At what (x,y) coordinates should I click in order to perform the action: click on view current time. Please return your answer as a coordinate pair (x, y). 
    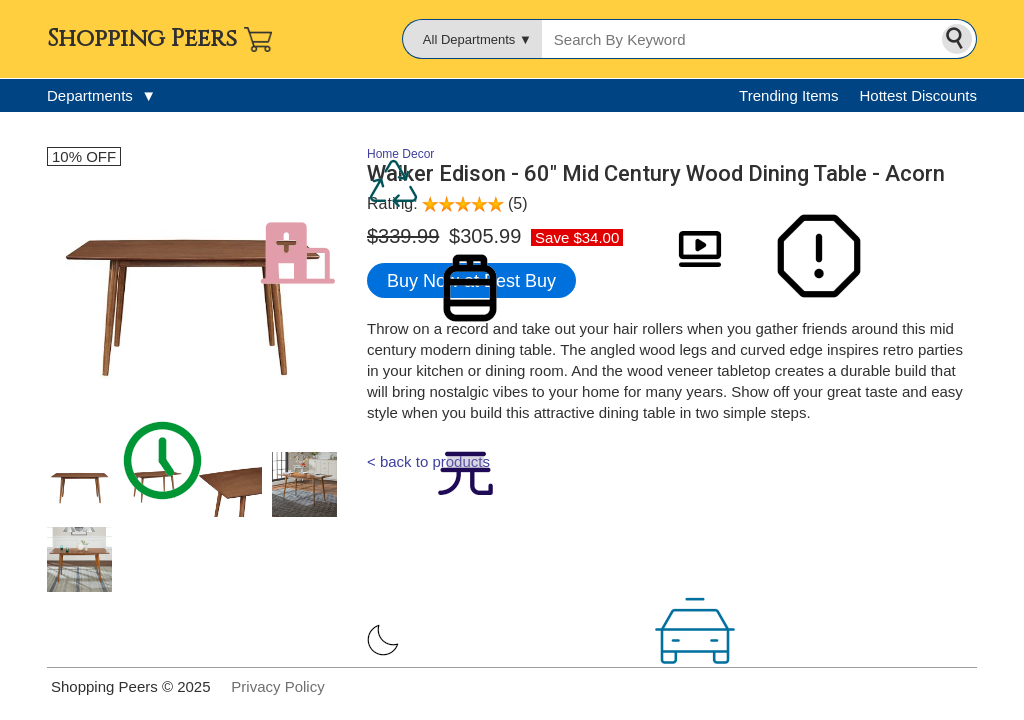
    Looking at the image, I should click on (162, 460).